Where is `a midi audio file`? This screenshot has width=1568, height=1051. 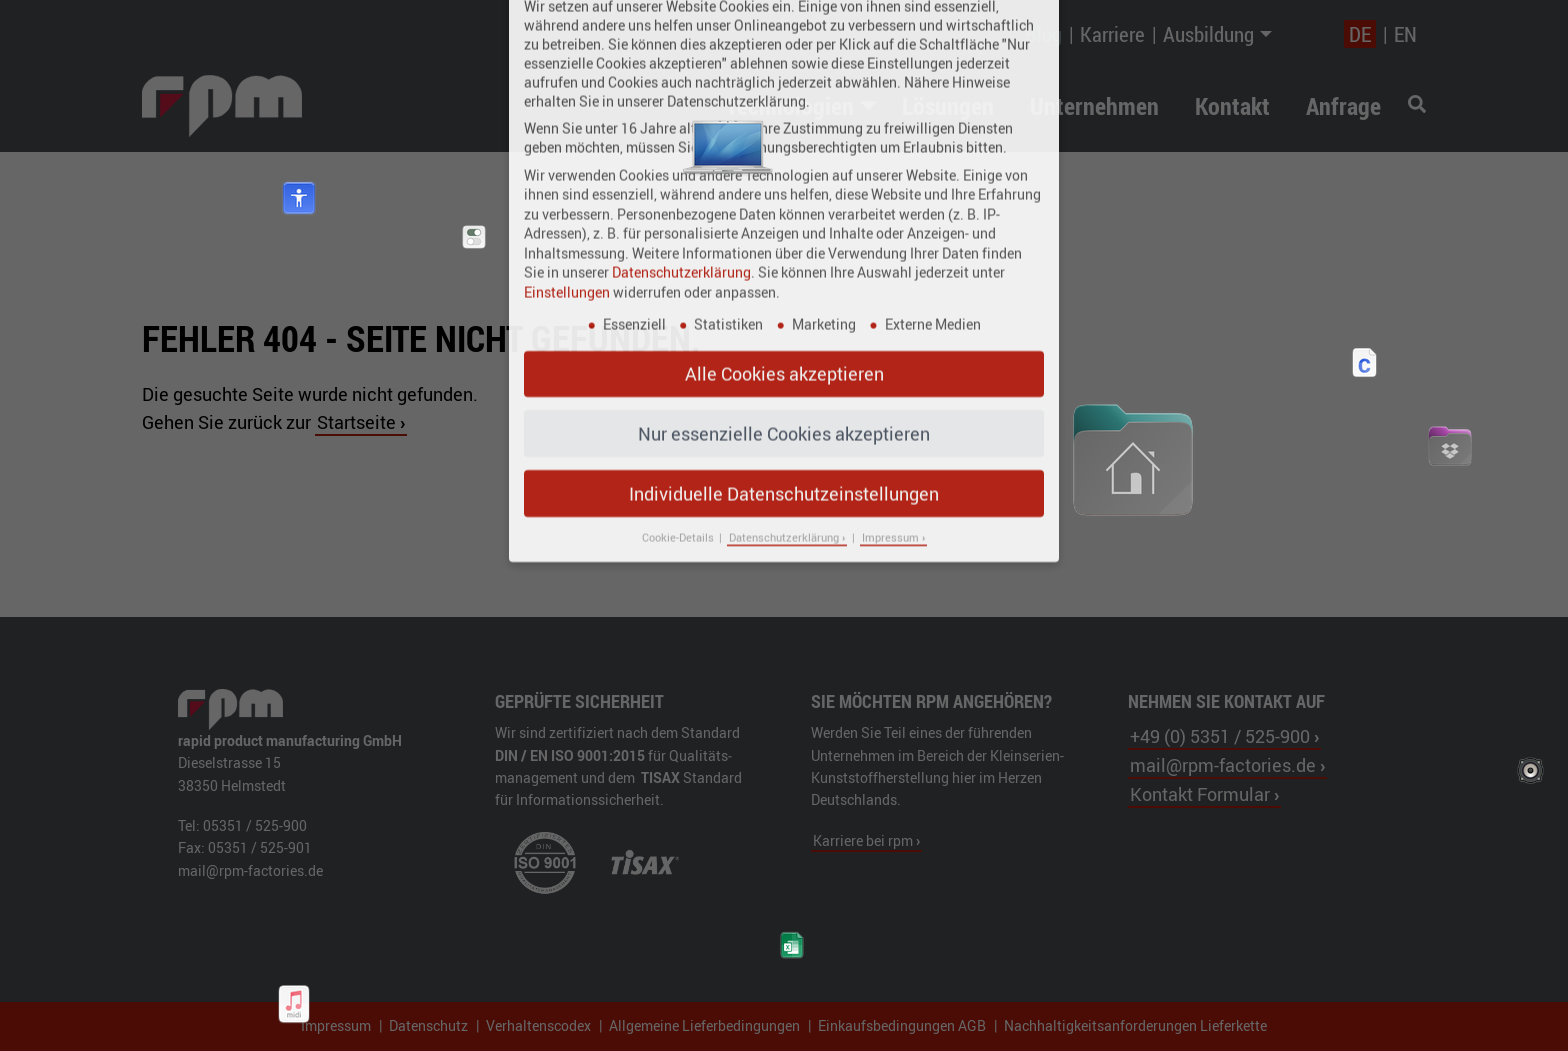 a midi audio file is located at coordinates (294, 1004).